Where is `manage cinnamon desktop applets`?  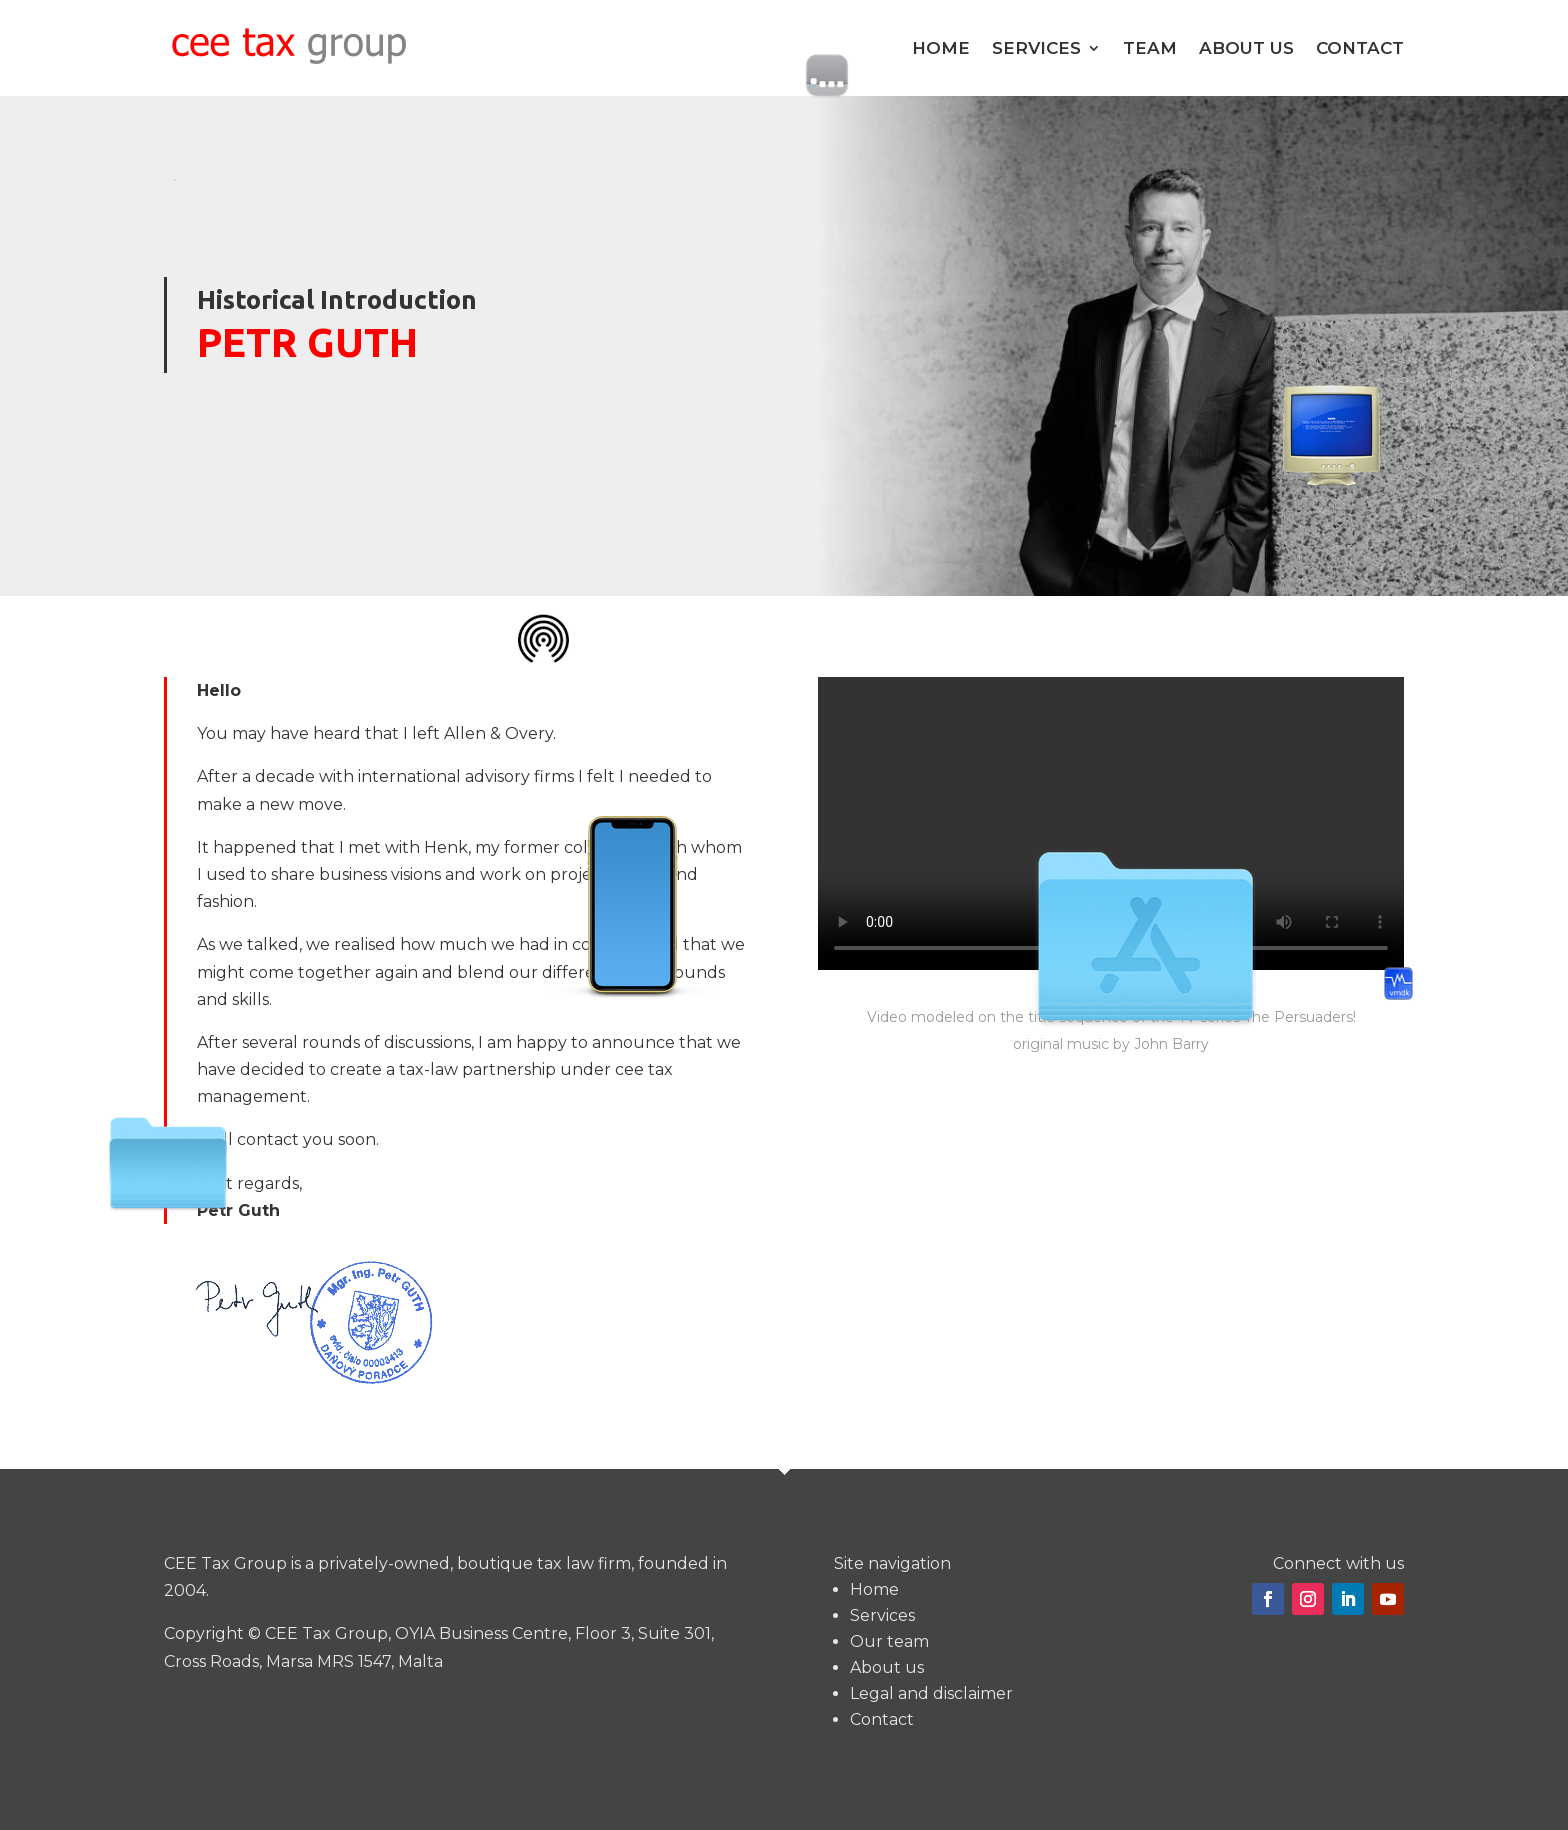
manage cinnamon desktop applets is located at coordinates (827, 76).